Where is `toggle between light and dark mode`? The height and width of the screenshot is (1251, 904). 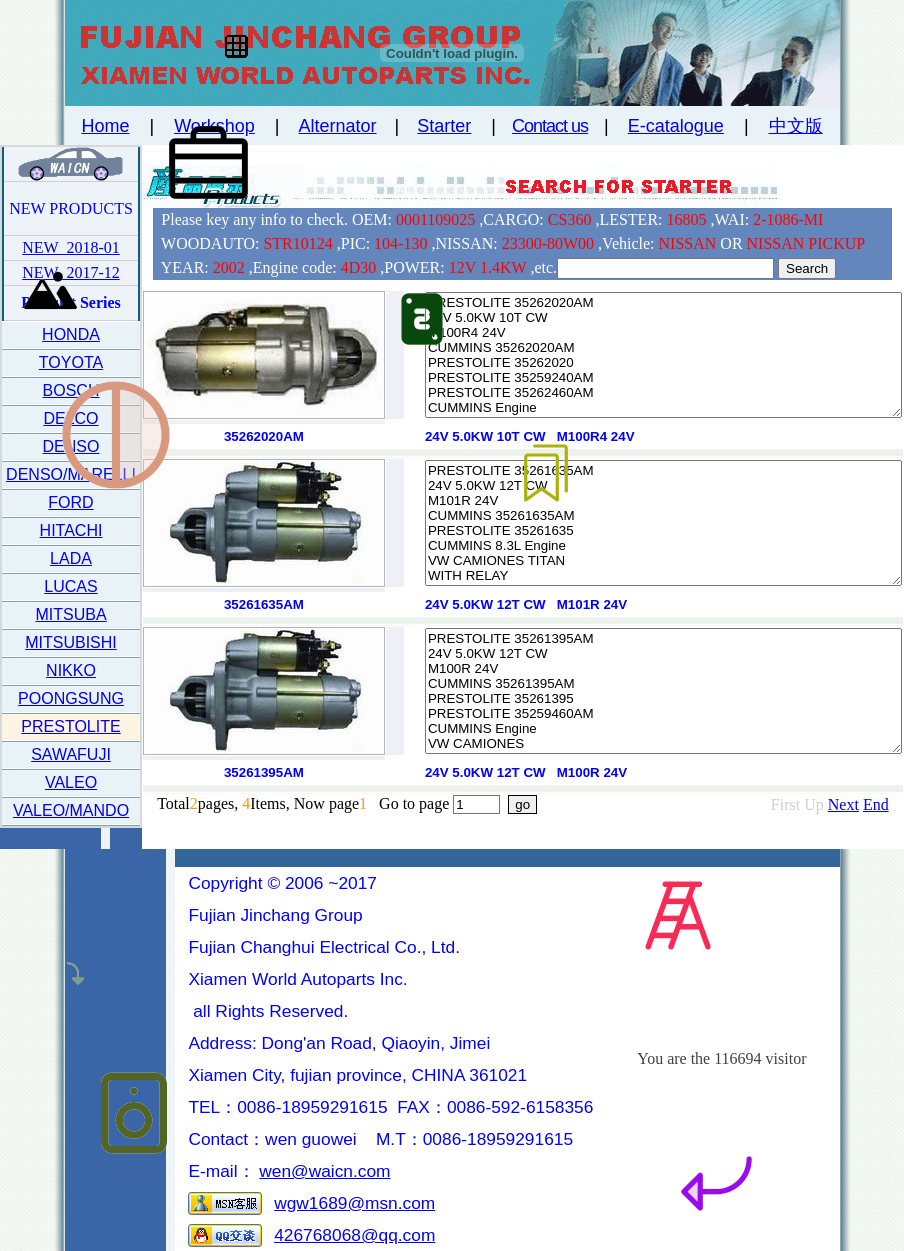
toggle between light and dark mode is located at coordinates (116, 435).